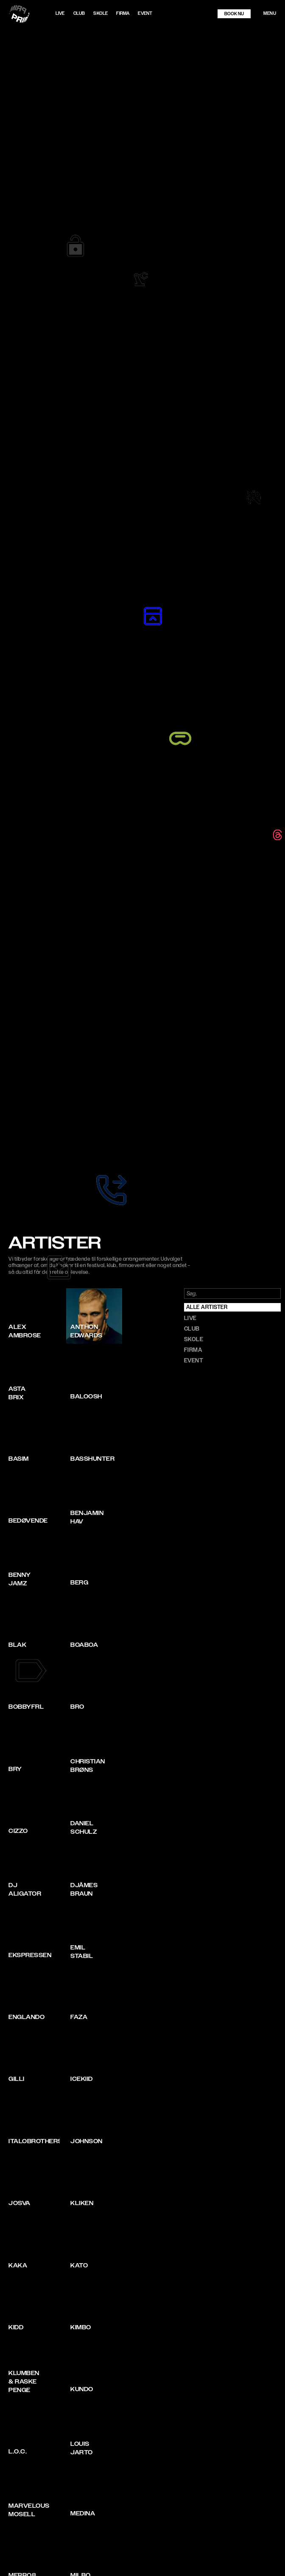 This screenshot has width=285, height=2576. Describe the element at coordinates (141, 279) in the screenshot. I see `access precision manufacturing settings` at that location.